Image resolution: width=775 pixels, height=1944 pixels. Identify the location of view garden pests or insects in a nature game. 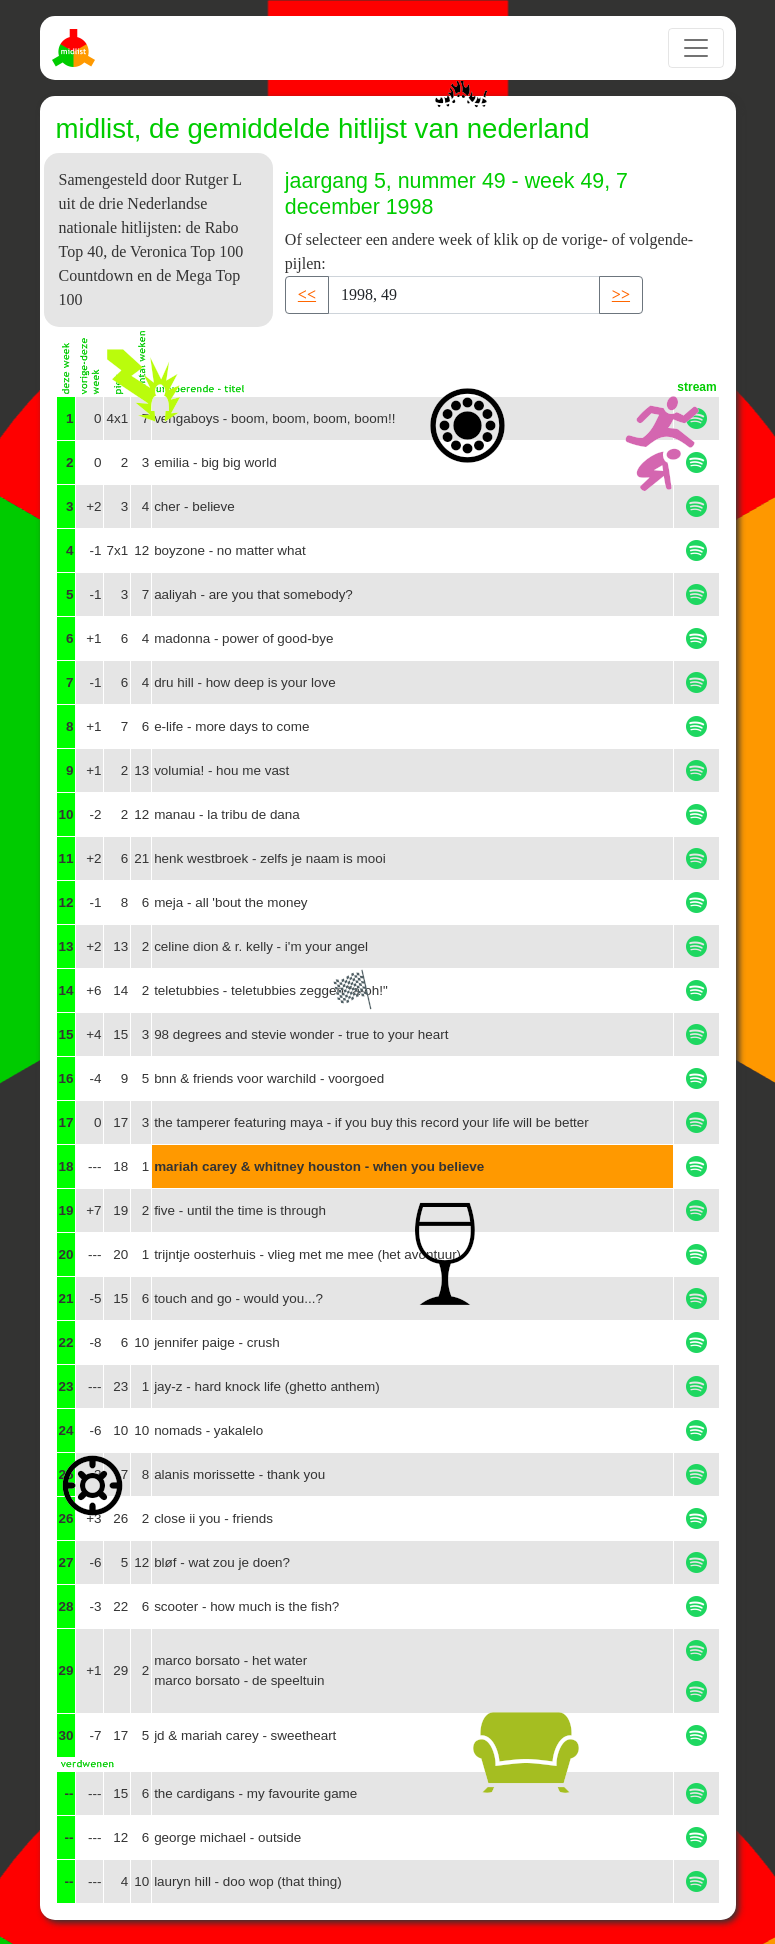
(461, 94).